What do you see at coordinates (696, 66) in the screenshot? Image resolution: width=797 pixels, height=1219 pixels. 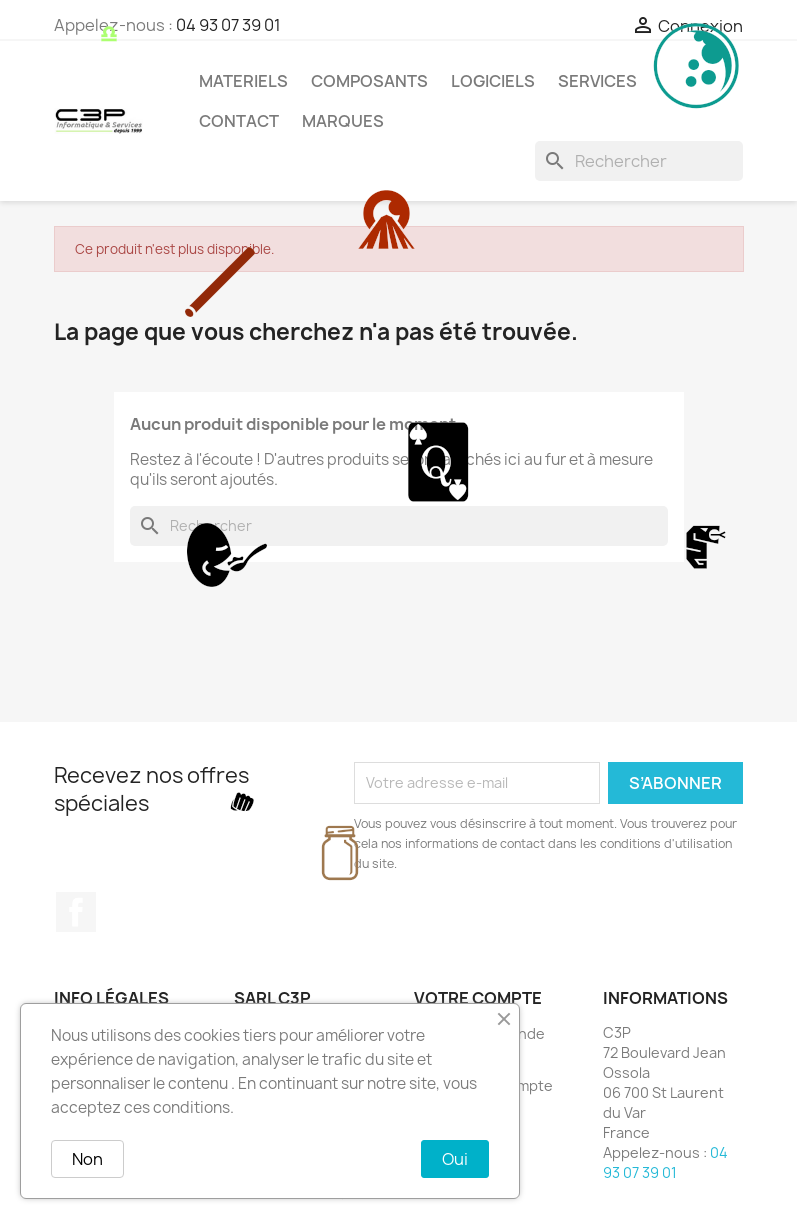 I see `select the 8-ball in a pool or billiards game` at bounding box center [696, 66].